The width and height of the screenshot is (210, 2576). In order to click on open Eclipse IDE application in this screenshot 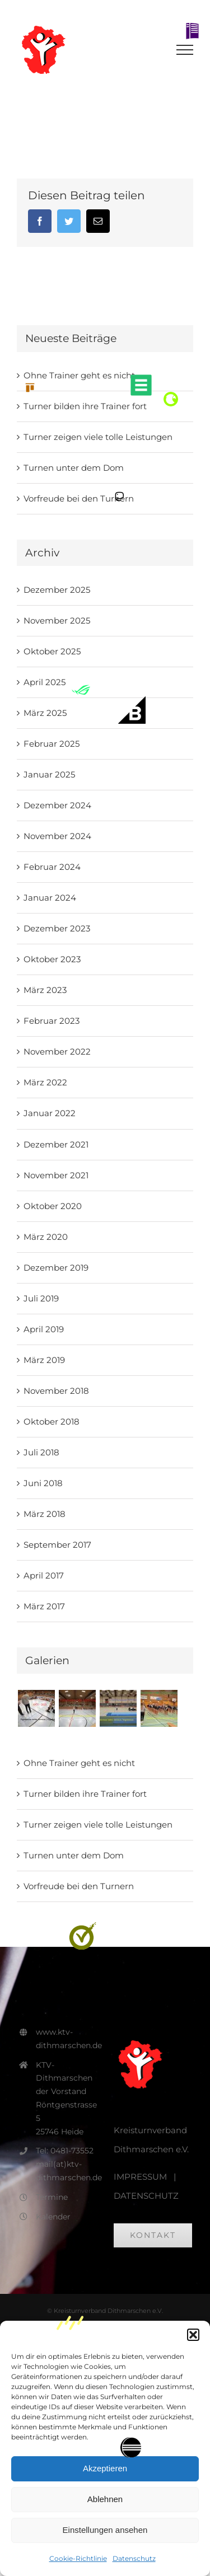, I will do `click(130, 2447)`.